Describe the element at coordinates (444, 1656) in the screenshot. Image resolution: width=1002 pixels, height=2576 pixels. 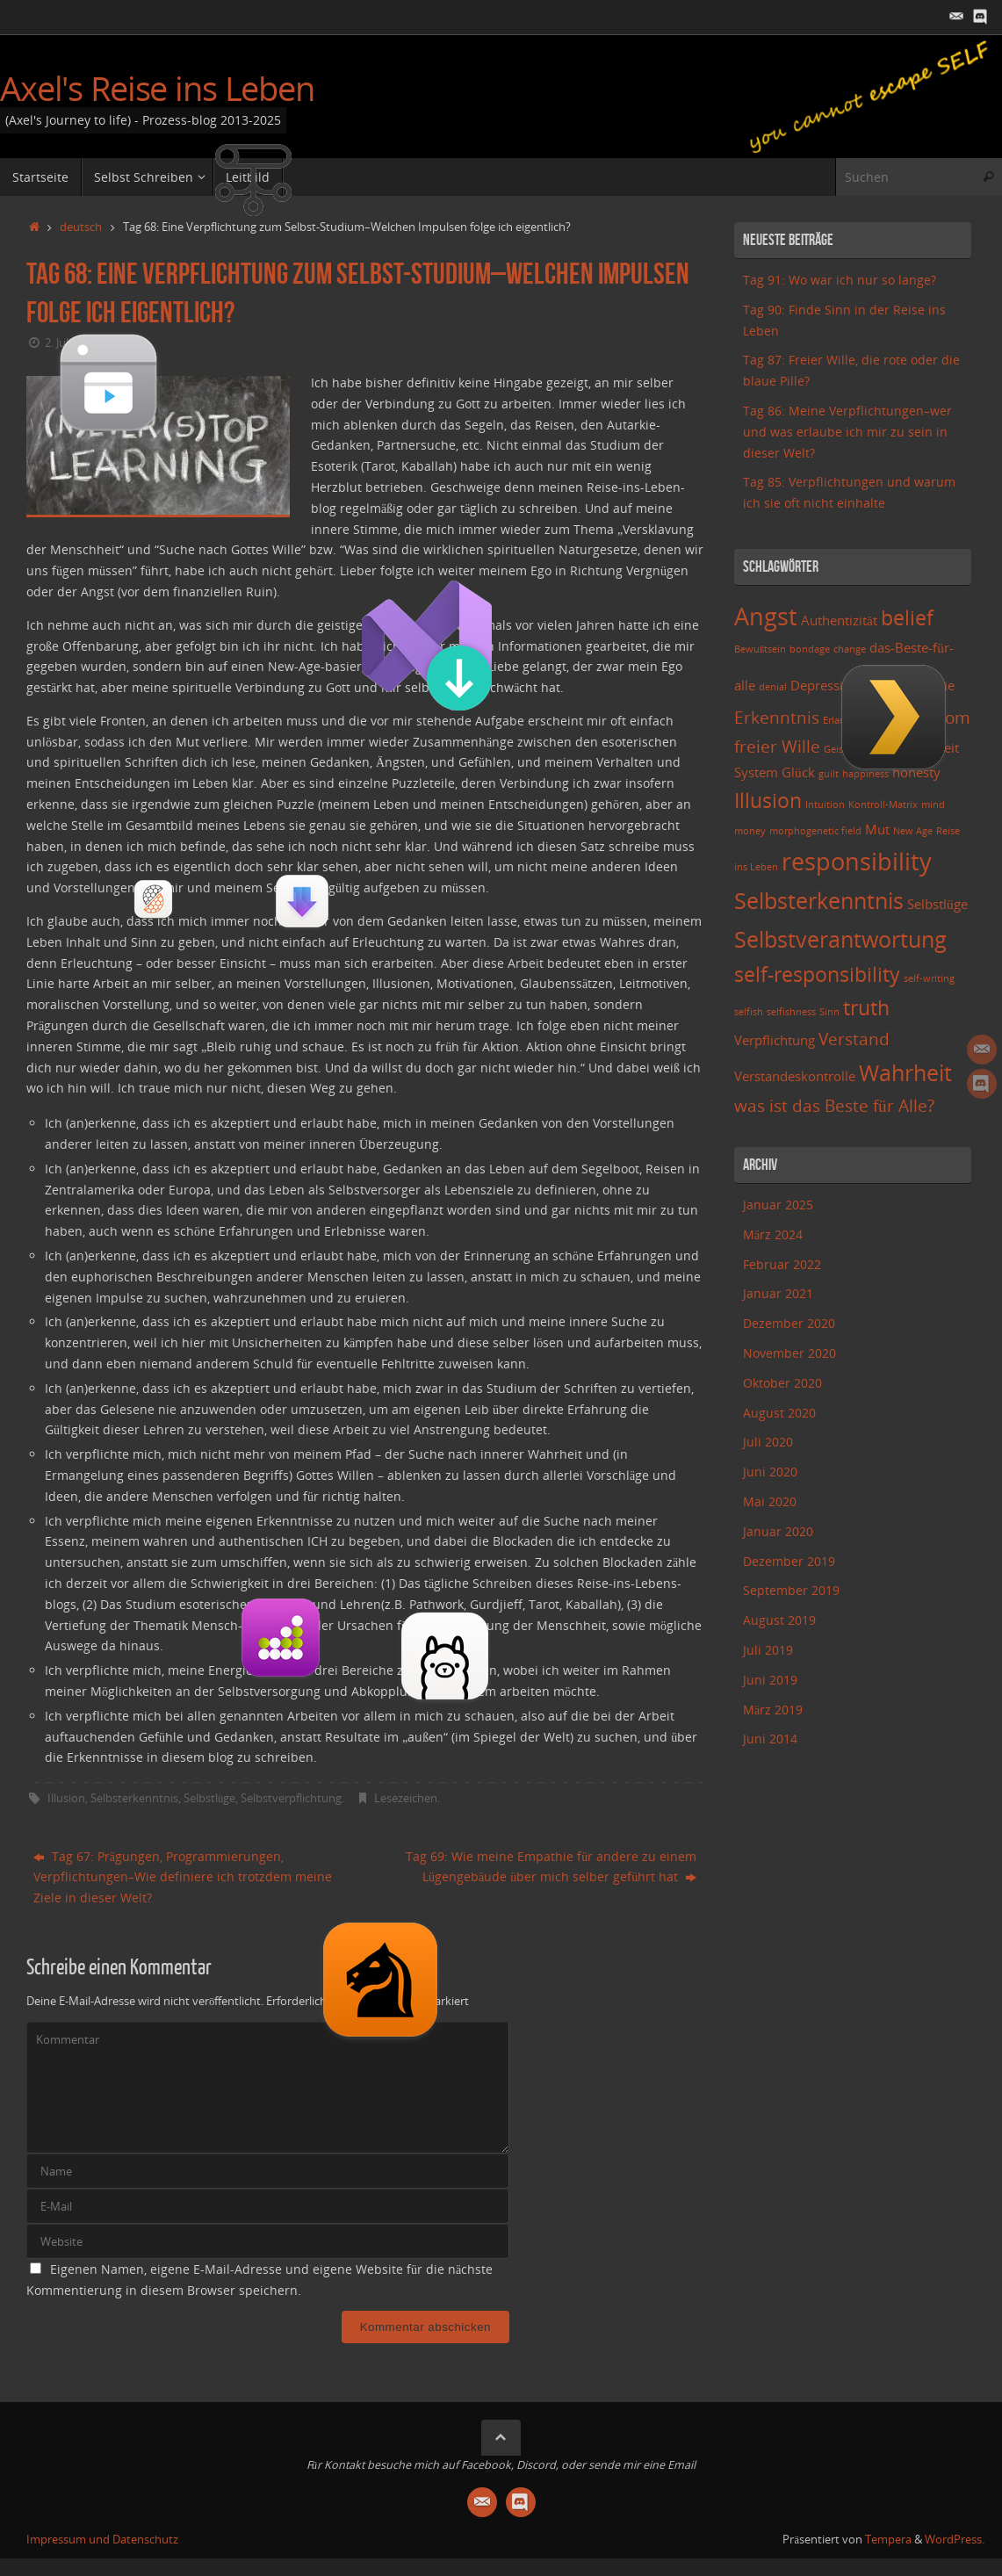
I see `open the ollama app` at that location.